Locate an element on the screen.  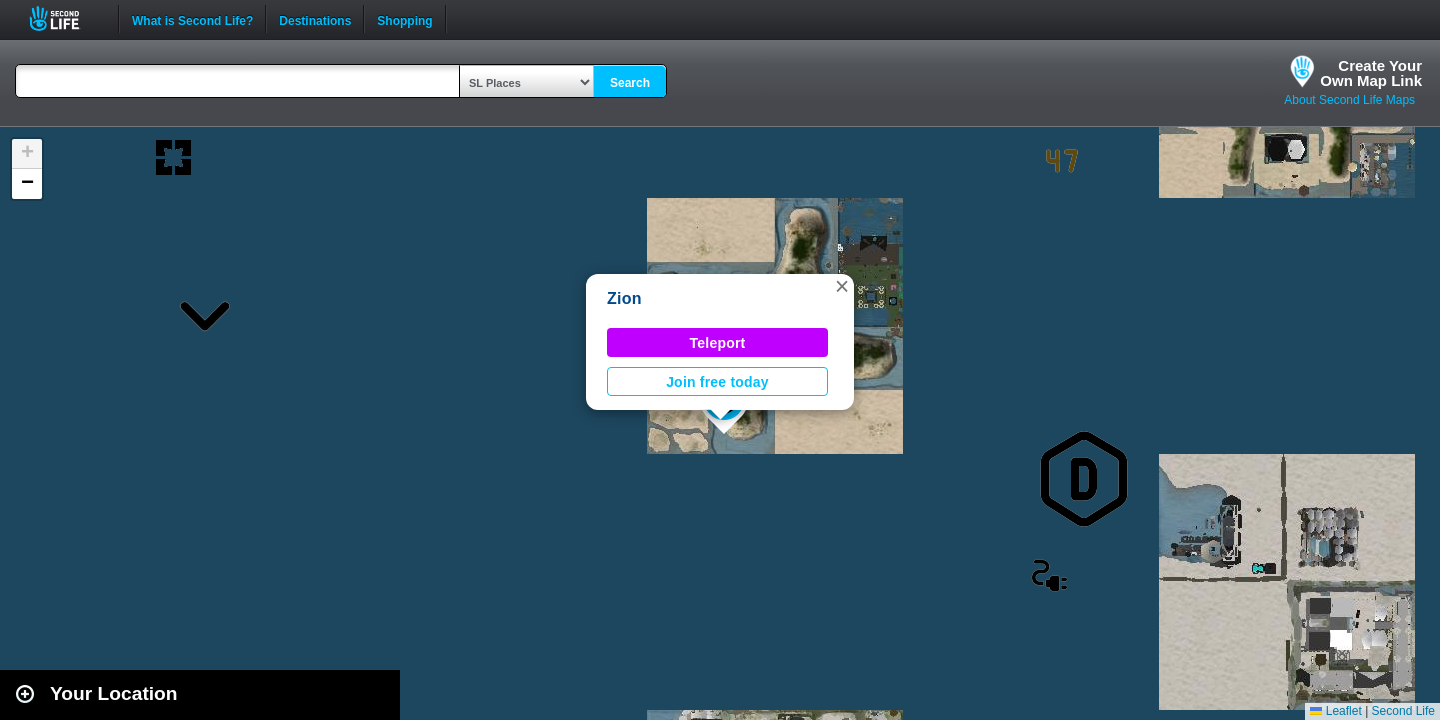
view pages or documents is located at coordinates (173, 157).